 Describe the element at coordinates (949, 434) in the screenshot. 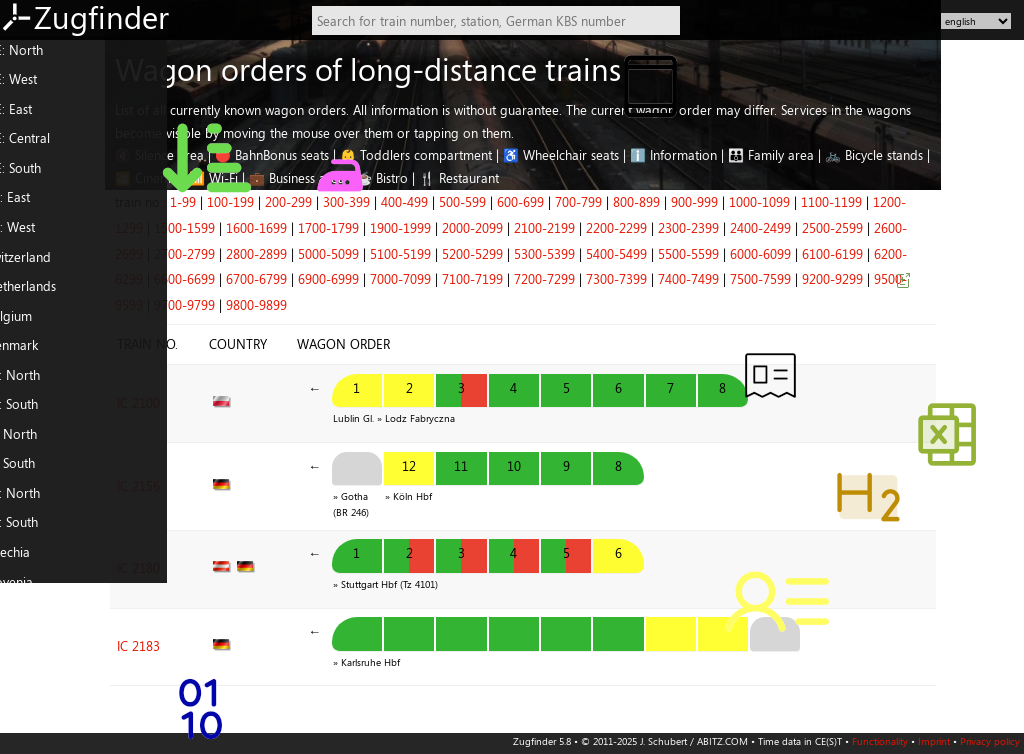

I see `open microsoft excel` at that location.